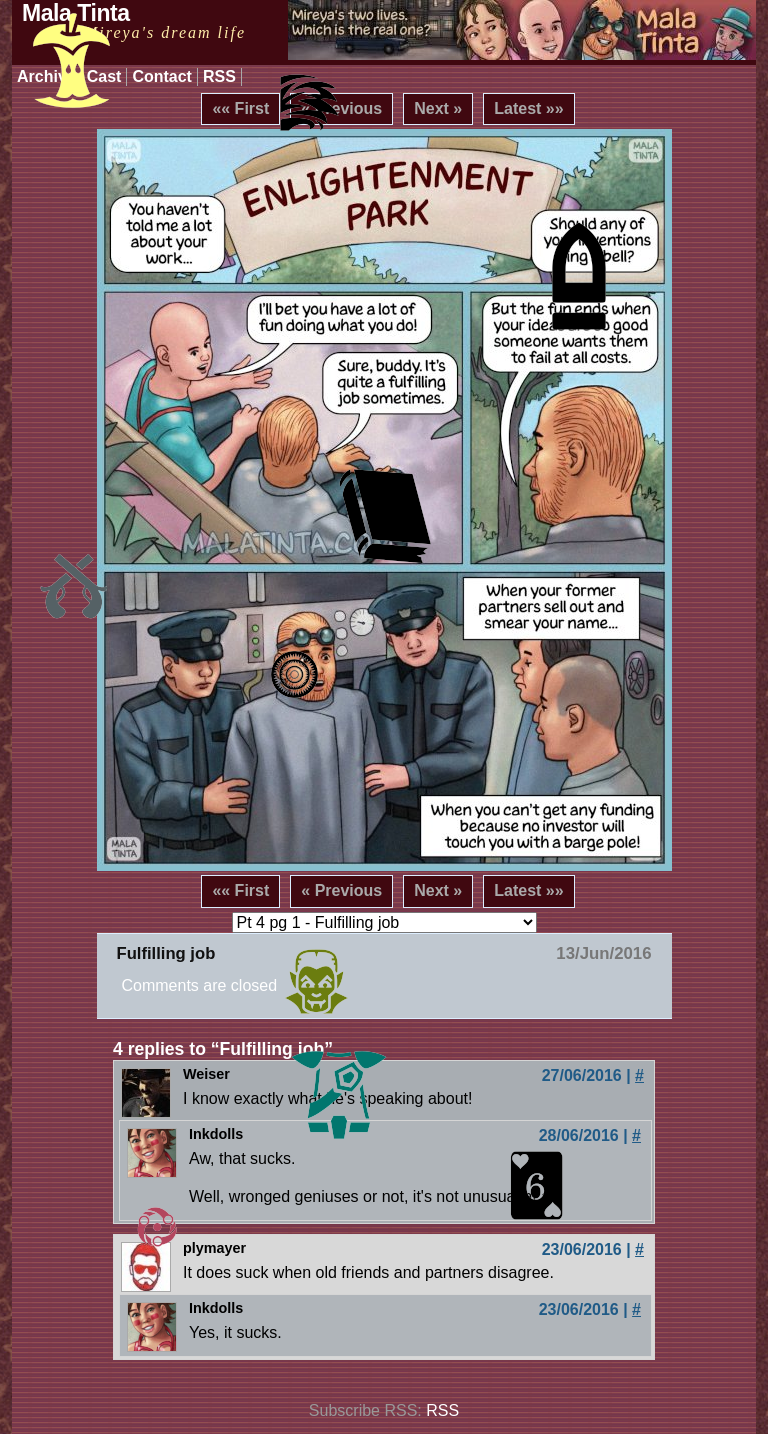 The image size is (768, 1434). What do you see at coordinates (71, 60) in the screenshot?
I see `indicates food waste or compost category` at bounding box center [71, 60].